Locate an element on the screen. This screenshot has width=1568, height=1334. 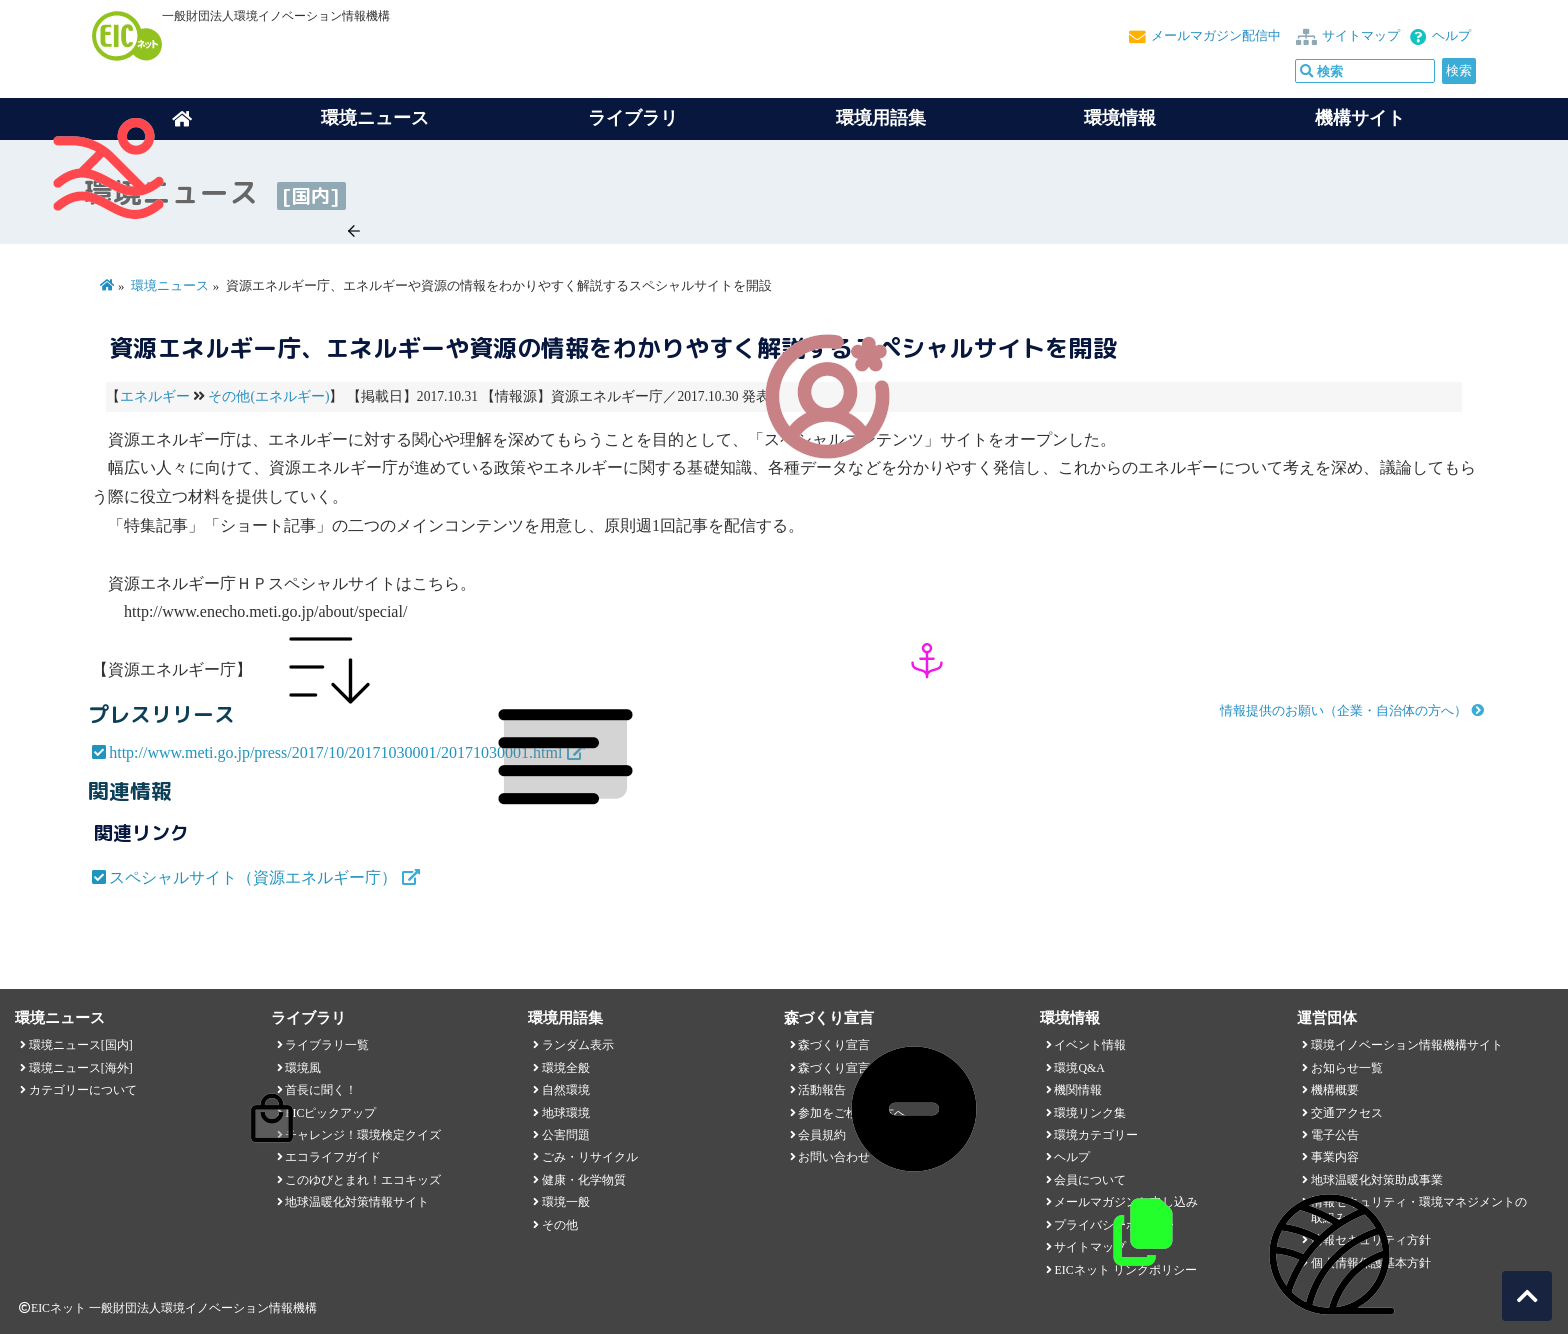
remove an item from a list is located at coordinates (914, 1109).